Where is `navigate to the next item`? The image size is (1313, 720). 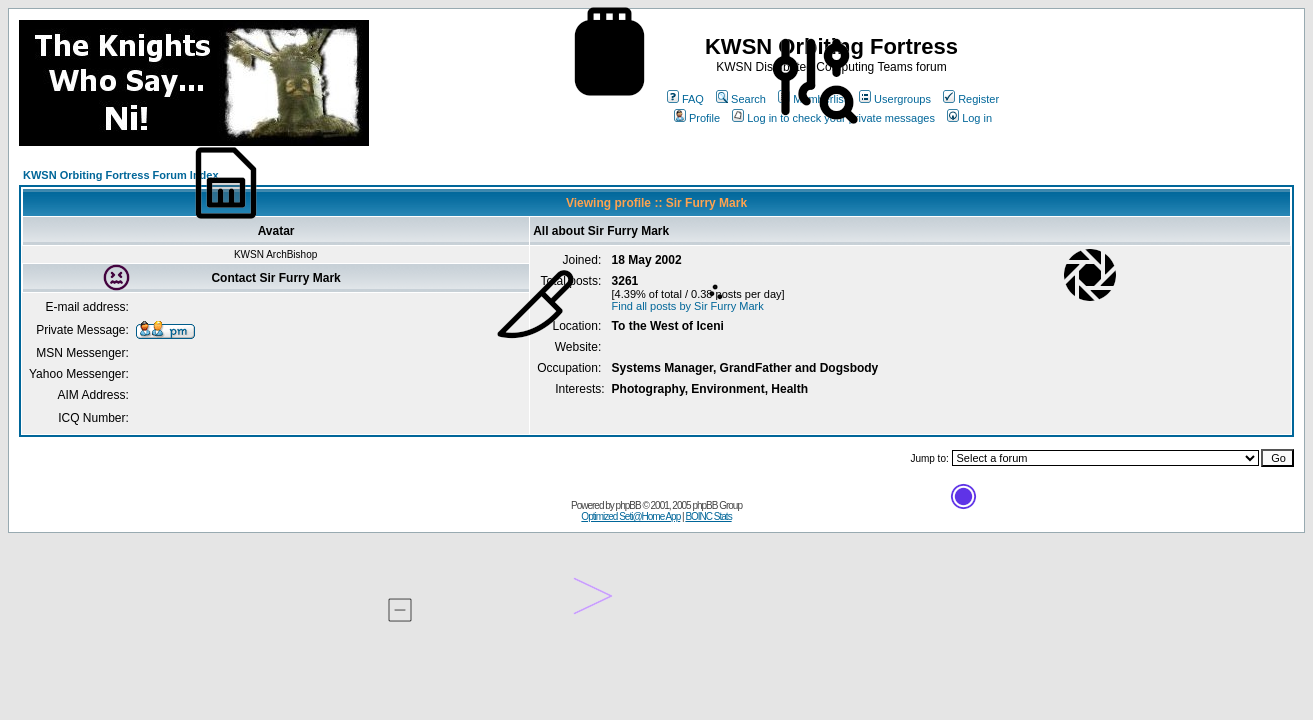 navigate to the next item is located at coordinates (590, 596).